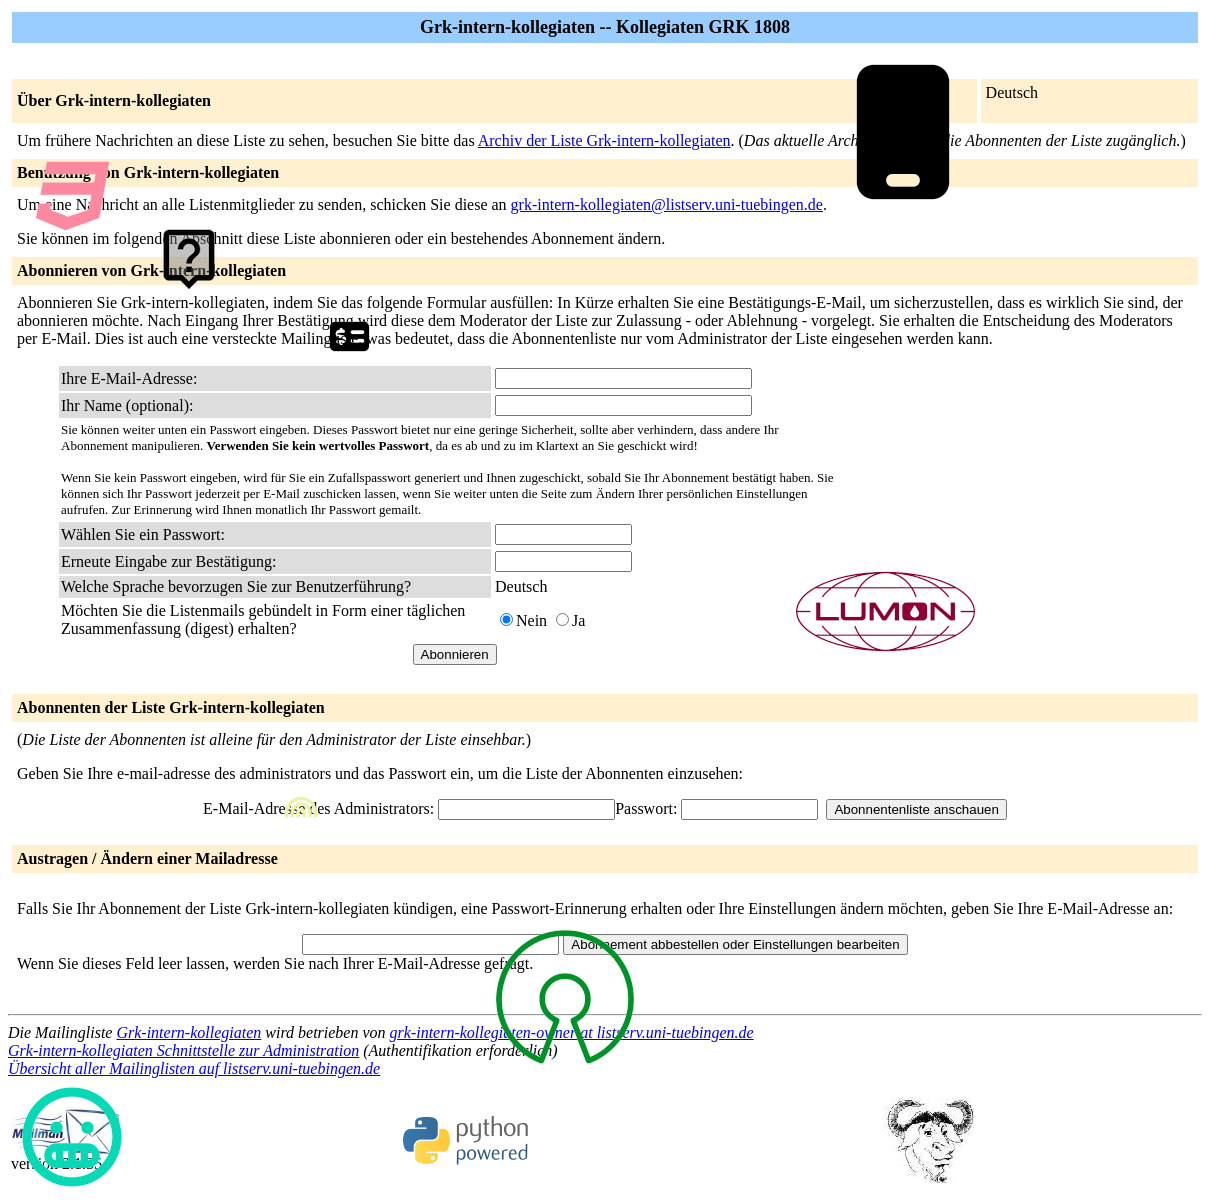  Describe the element at coordinates (72, 1137) in the screenshot. I see `indicates an awkward or uncomfortable situation` at that location.